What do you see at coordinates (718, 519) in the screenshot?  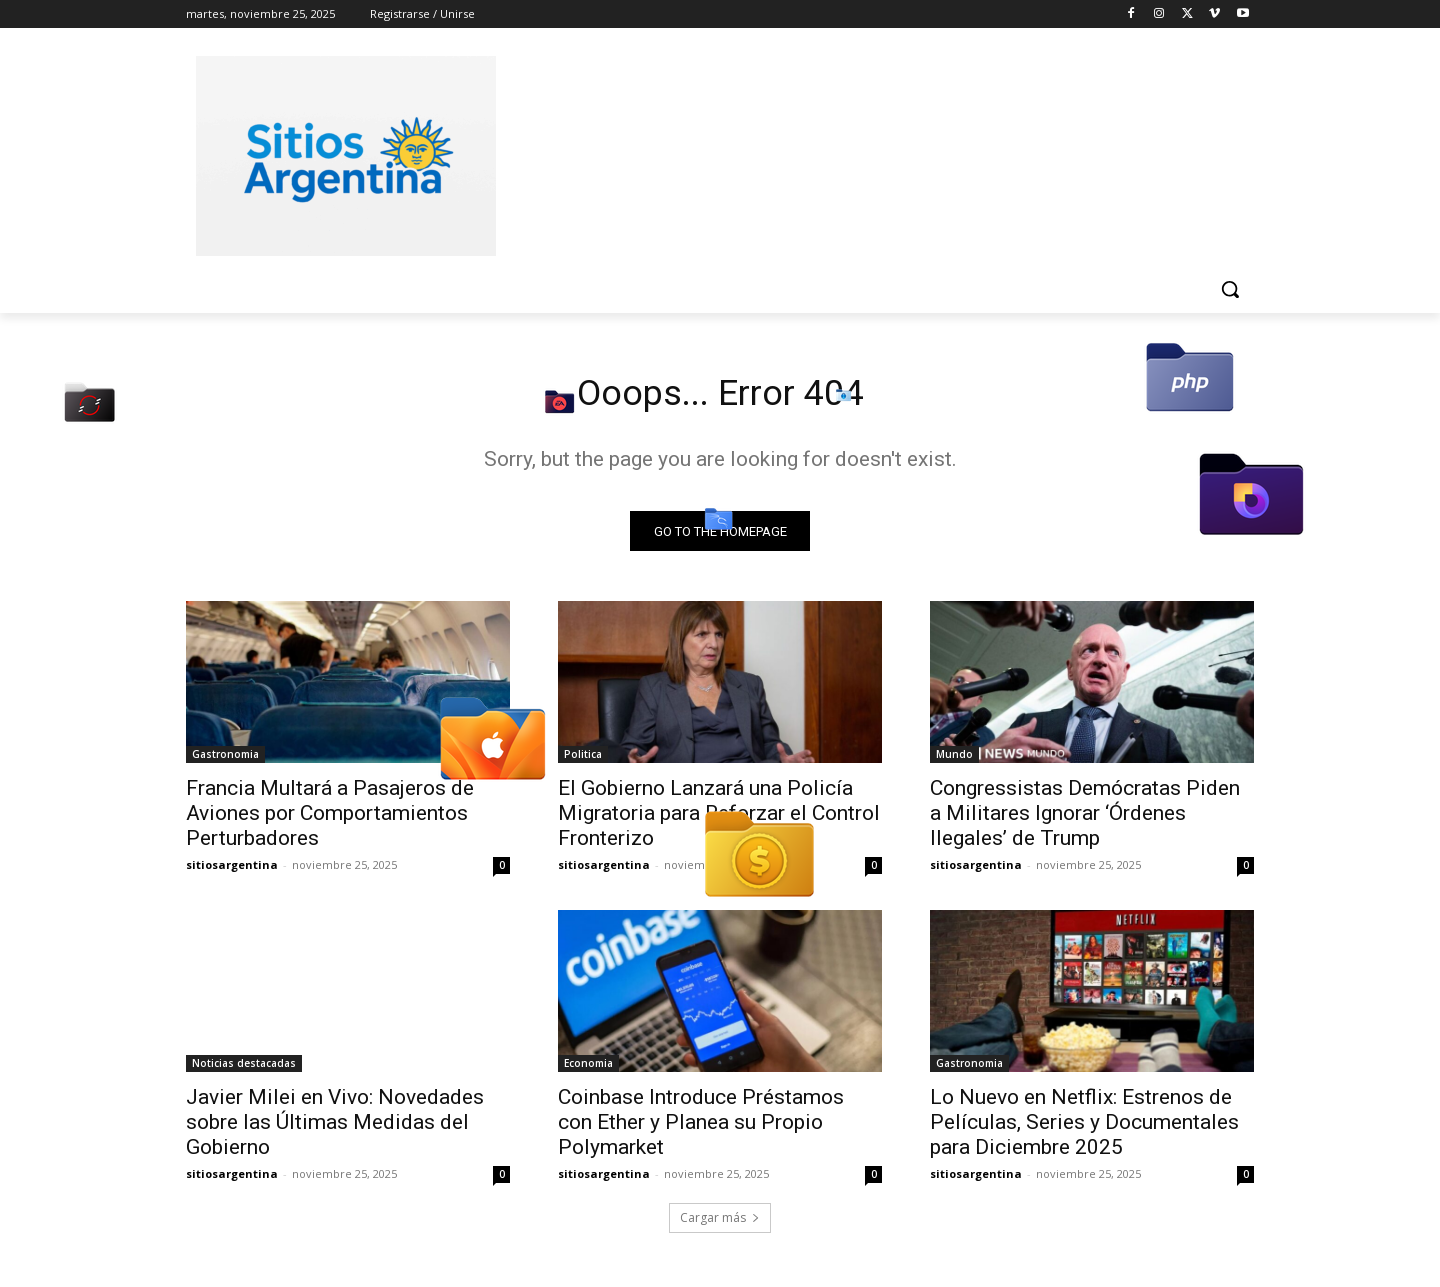 I see `open folder containing kali linux files` at bounding box center [718, 519].